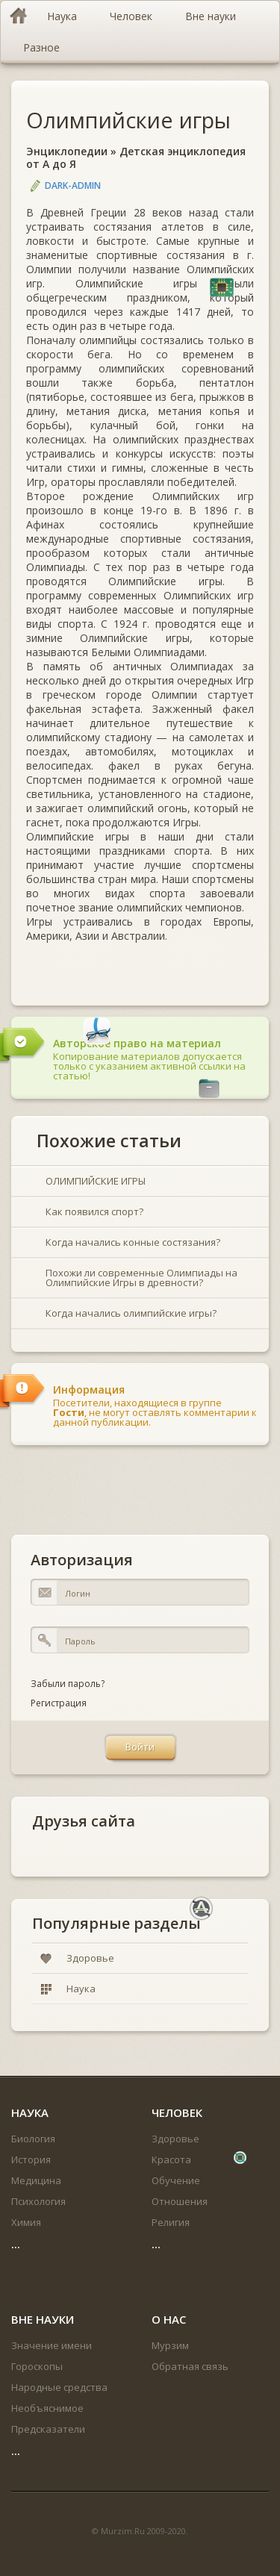 The width and height of the screenshot is (280, 2576). Describe the element at coordinates (240, 2157) in the screenshot. I see `access firmware update settings` at that location.